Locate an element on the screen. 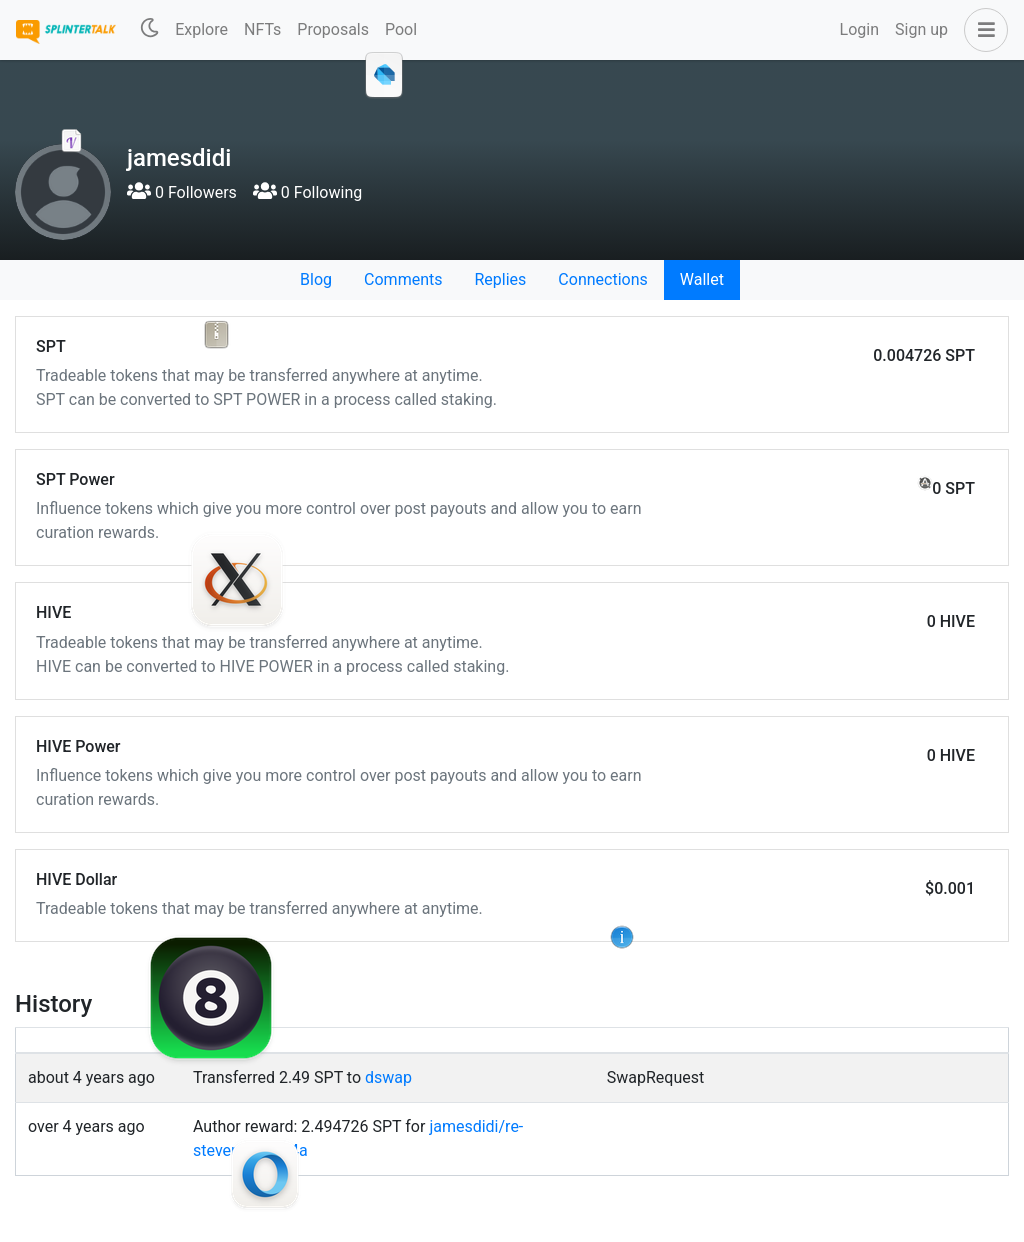 The image size is (1024, 1242). check for available software updates is located at coordinates (925, 483).